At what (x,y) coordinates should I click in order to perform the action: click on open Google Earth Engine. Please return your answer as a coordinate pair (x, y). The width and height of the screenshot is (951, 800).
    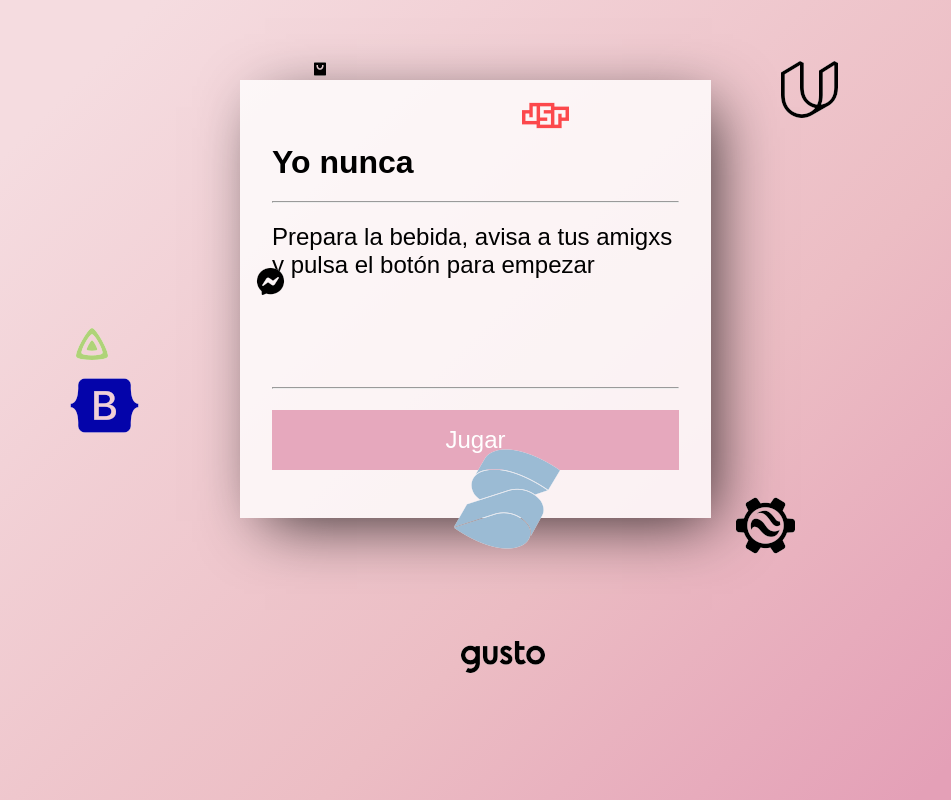
    Looking at the image, I should click on (765, 525).